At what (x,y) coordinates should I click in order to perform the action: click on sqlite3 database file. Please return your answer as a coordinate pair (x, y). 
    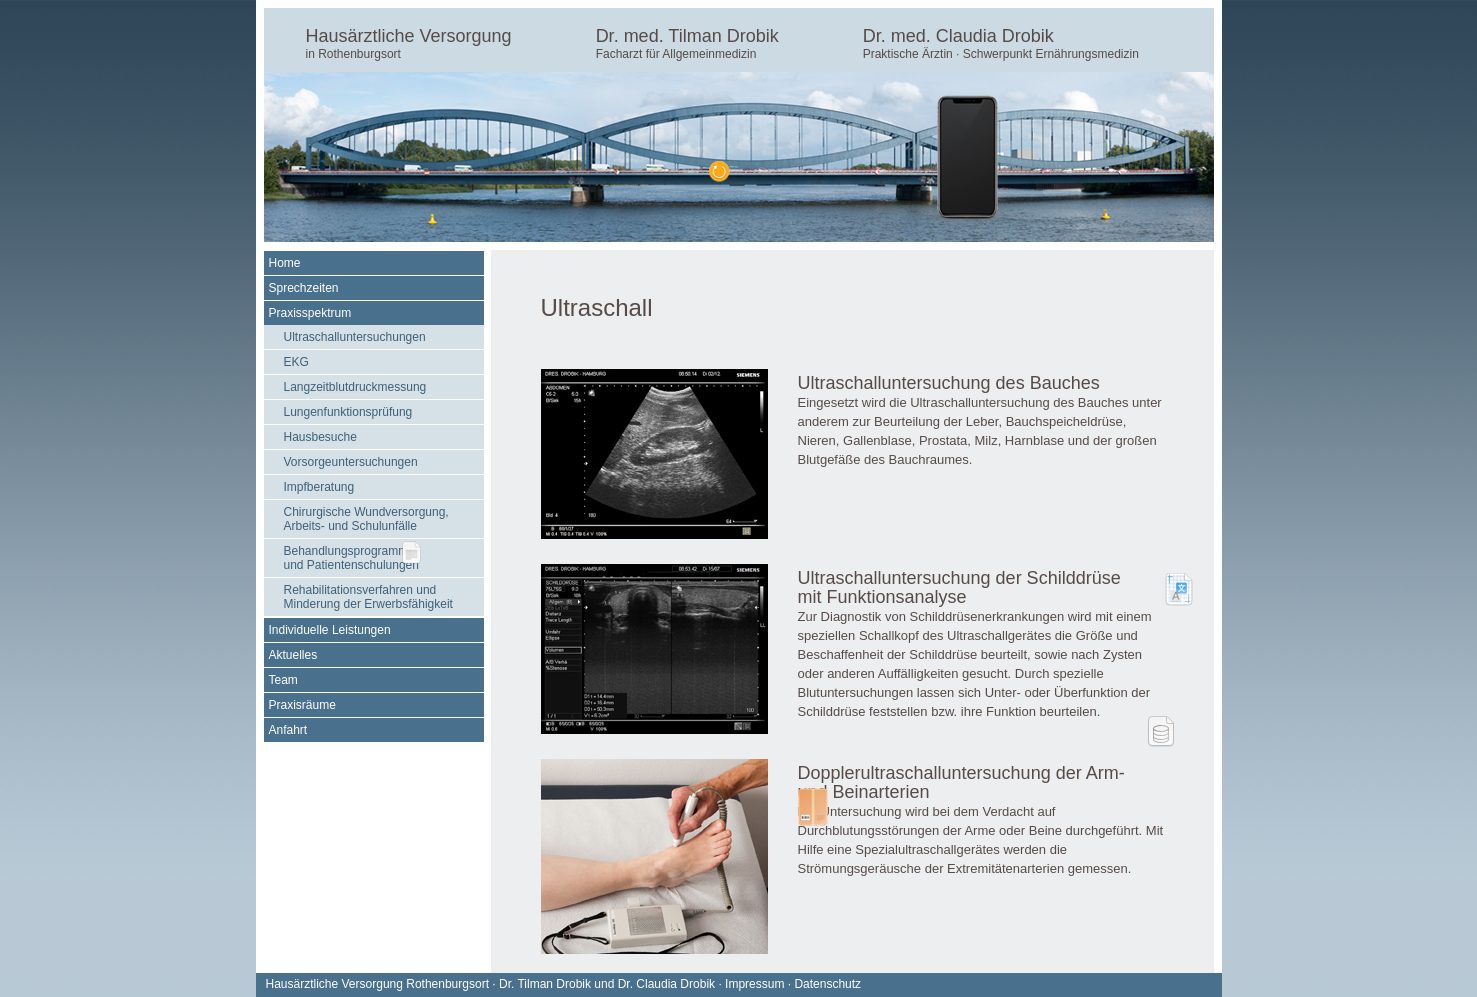
    Looking at the image, I should click on (1161, 731).